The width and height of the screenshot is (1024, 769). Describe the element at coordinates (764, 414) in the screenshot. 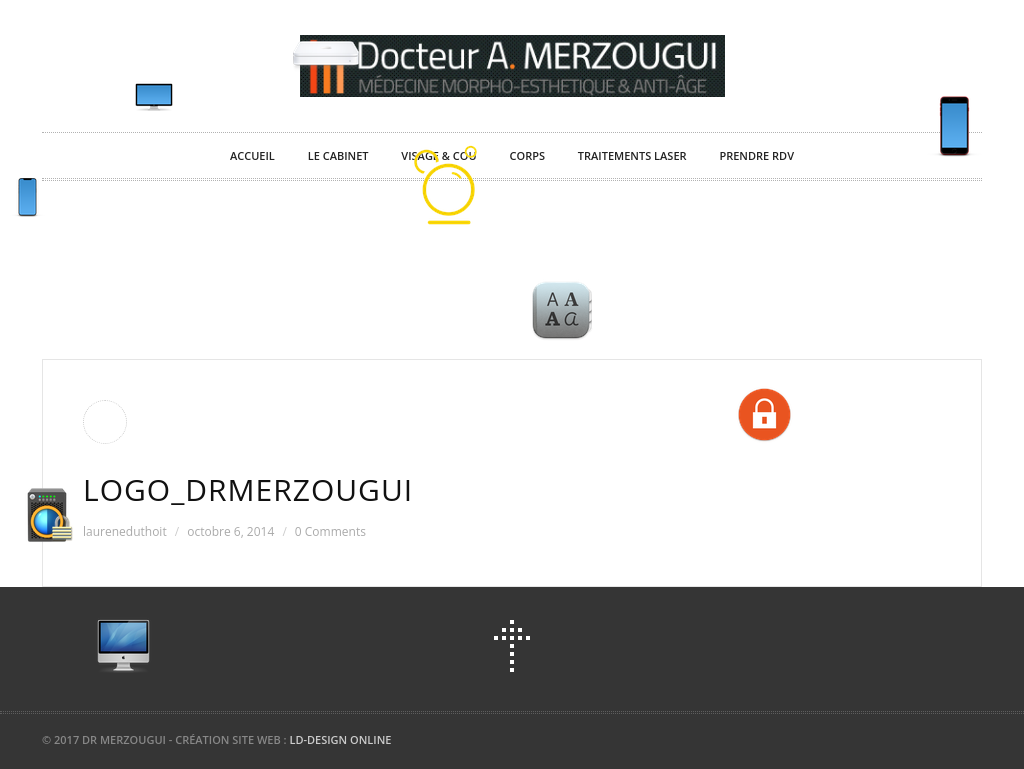

I see `lock screen brightness at current level` at that location.